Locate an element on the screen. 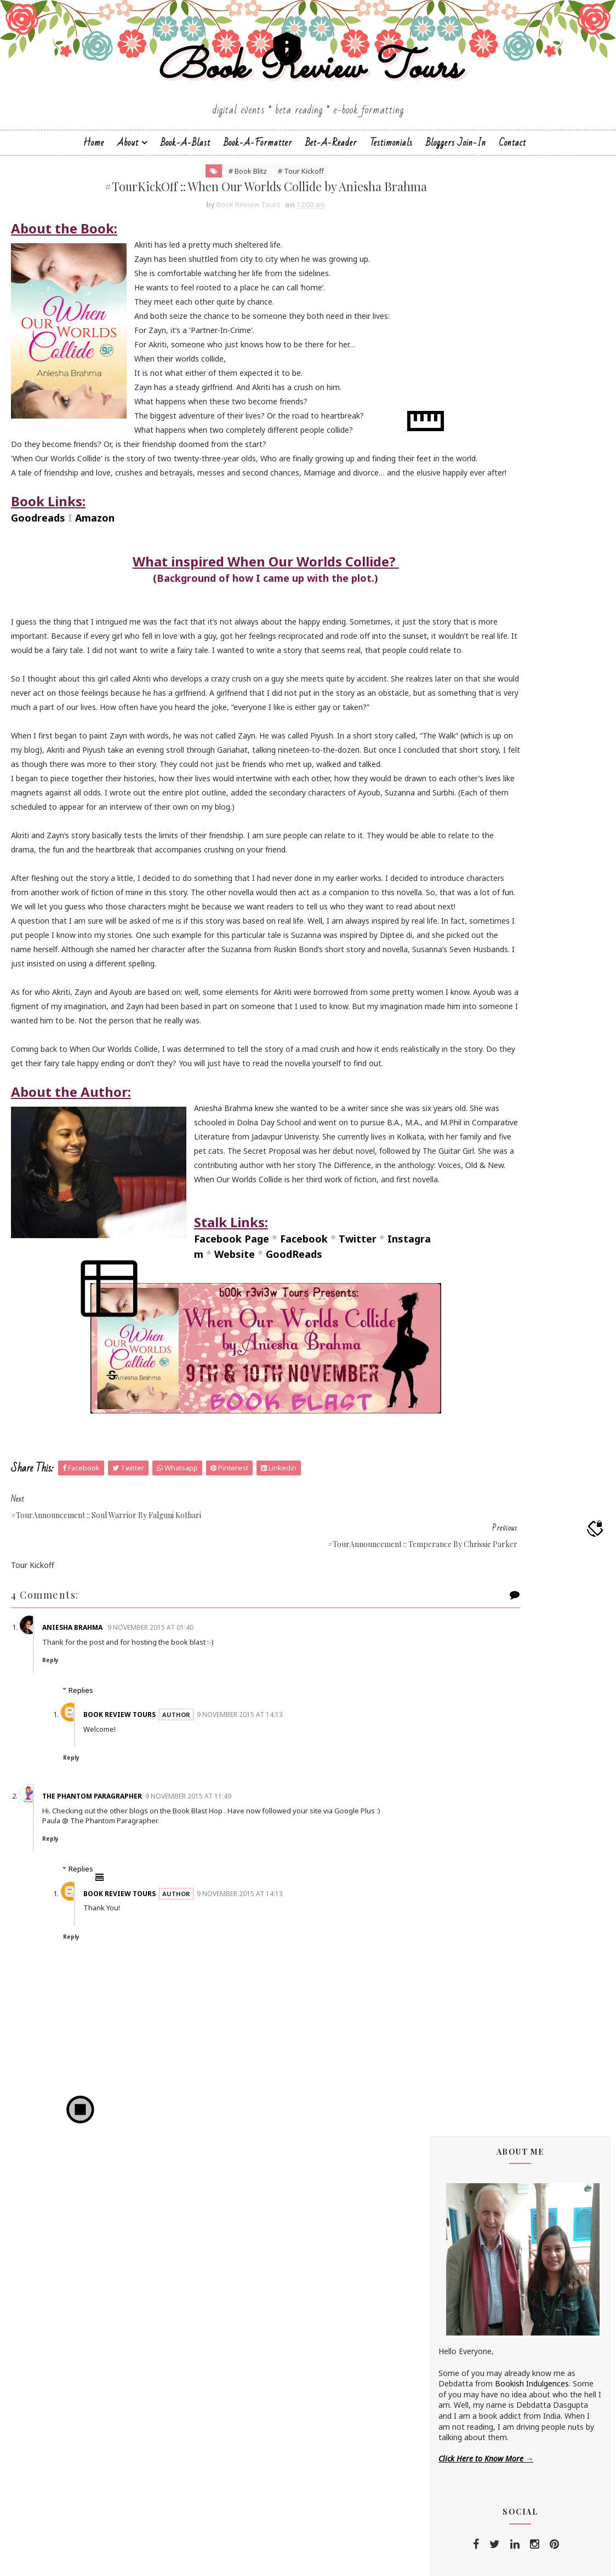 Image resolution: width=616 pixels, height=2576 pixels. screen rotation is locked is located at coordinates (595, 1528).